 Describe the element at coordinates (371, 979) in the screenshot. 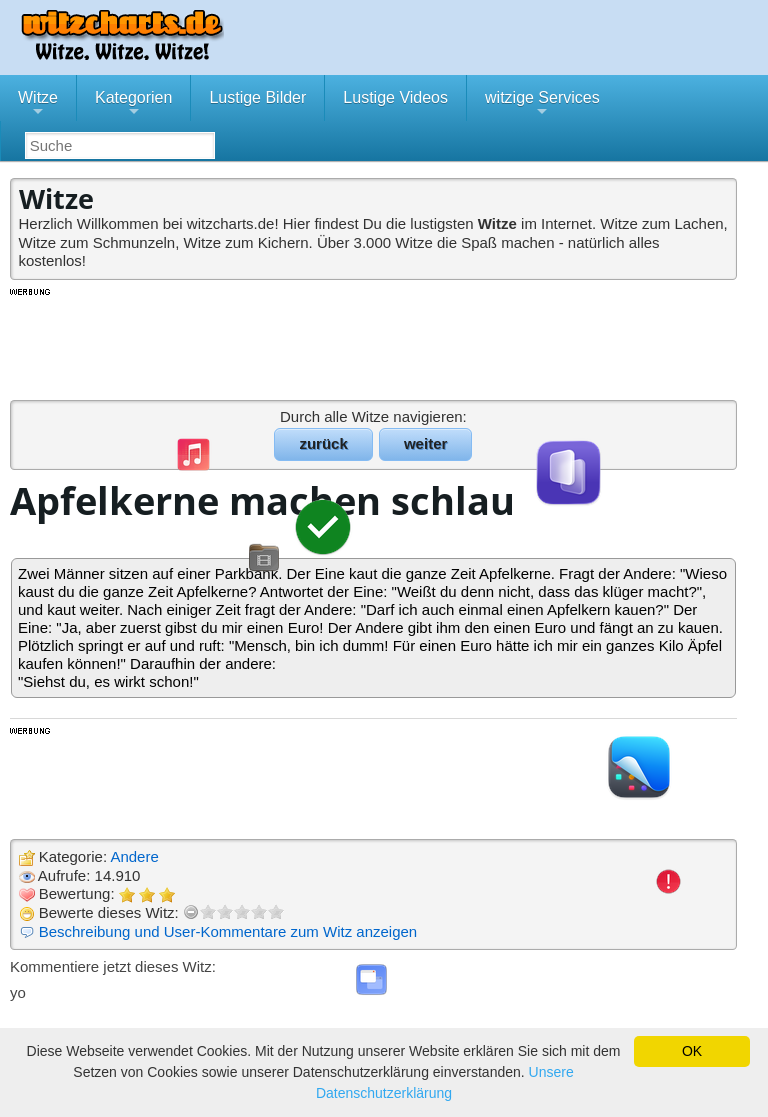

I see `open startup applications settings` at that location.